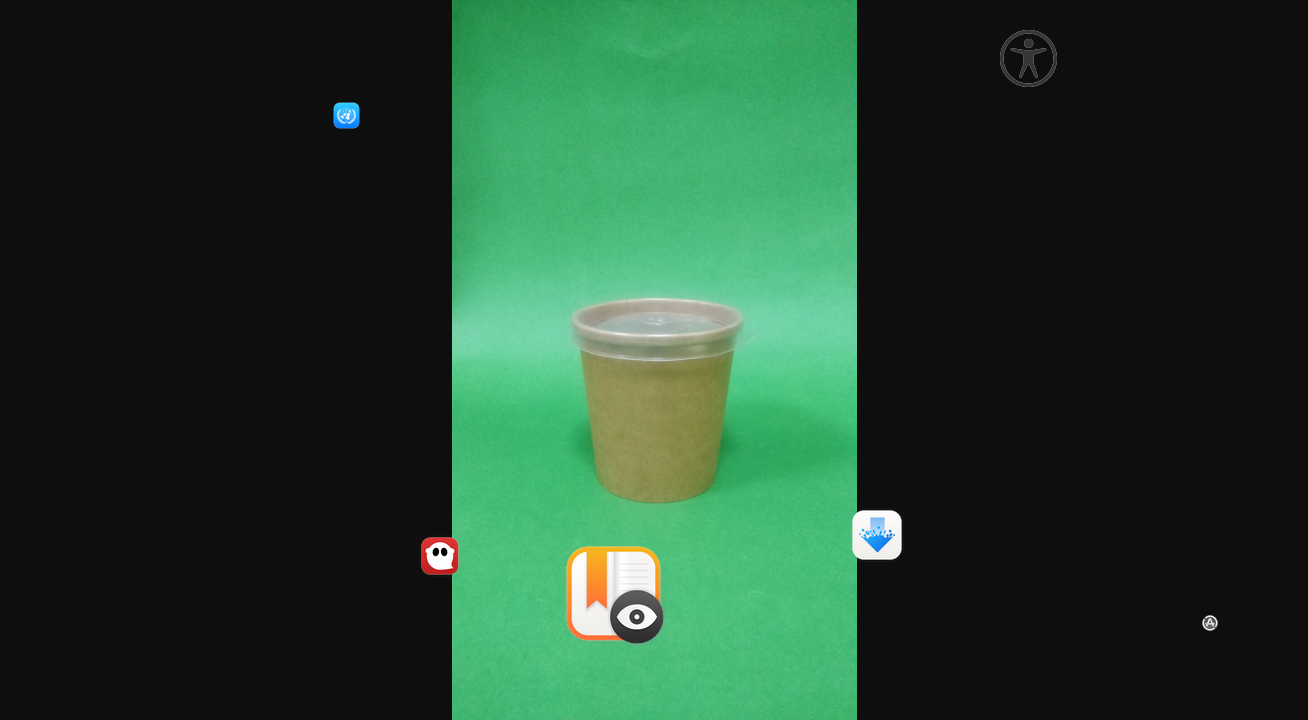 This screenshot has width=1308, height=720. Describe the element at coordinates (877, 535) in the screenshot. I see `open ktorrent to manage torrent downloads` at that location.